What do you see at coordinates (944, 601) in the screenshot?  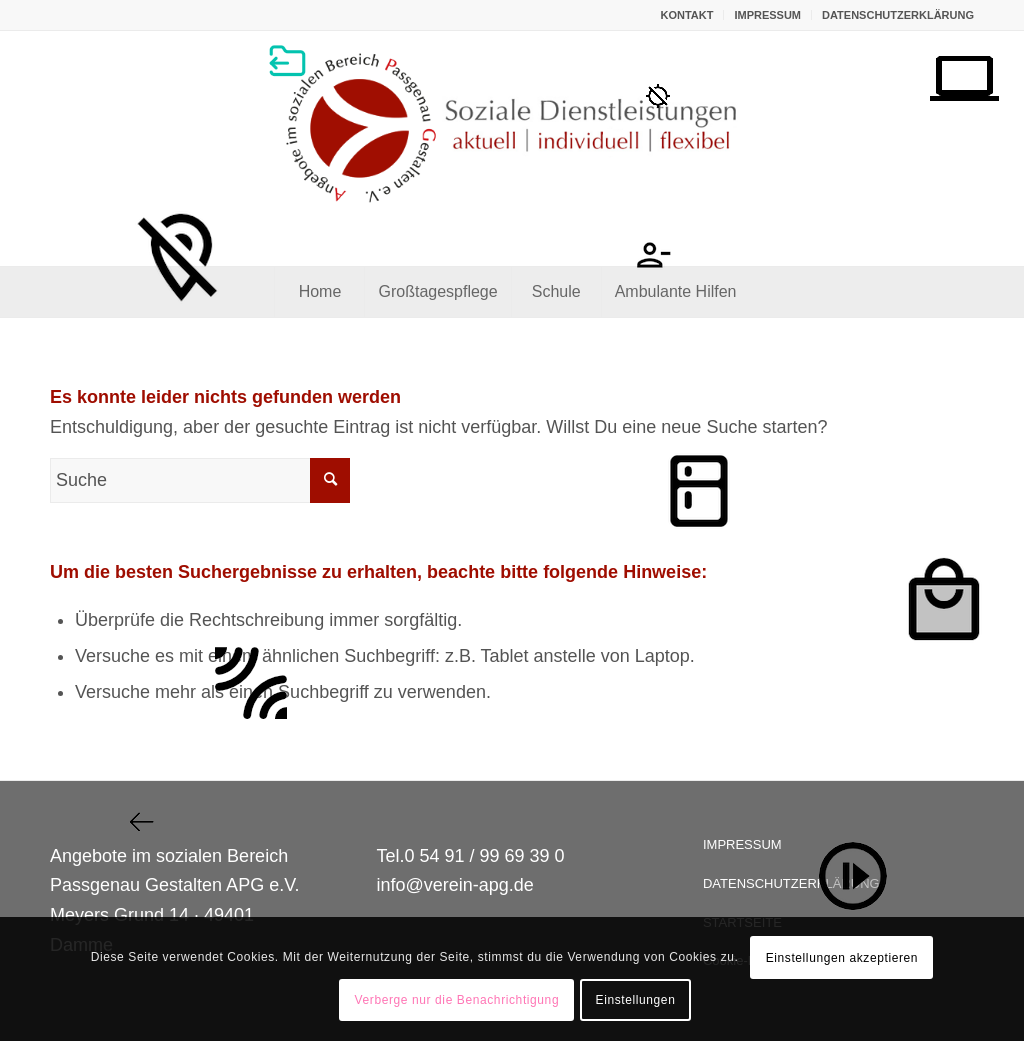 I see `access shopping or retail features` at bounding box center [944, 601].